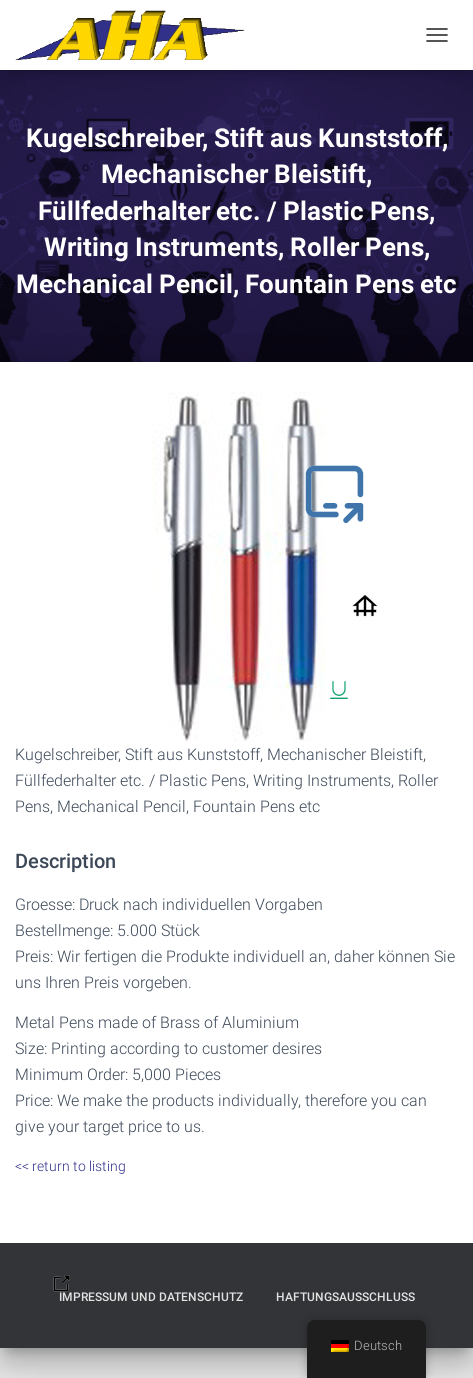  What do you see at coordinates (61, 1284) in the screenshot?
I see `open link in a new tab or window` at bounding box center [61, 1284].